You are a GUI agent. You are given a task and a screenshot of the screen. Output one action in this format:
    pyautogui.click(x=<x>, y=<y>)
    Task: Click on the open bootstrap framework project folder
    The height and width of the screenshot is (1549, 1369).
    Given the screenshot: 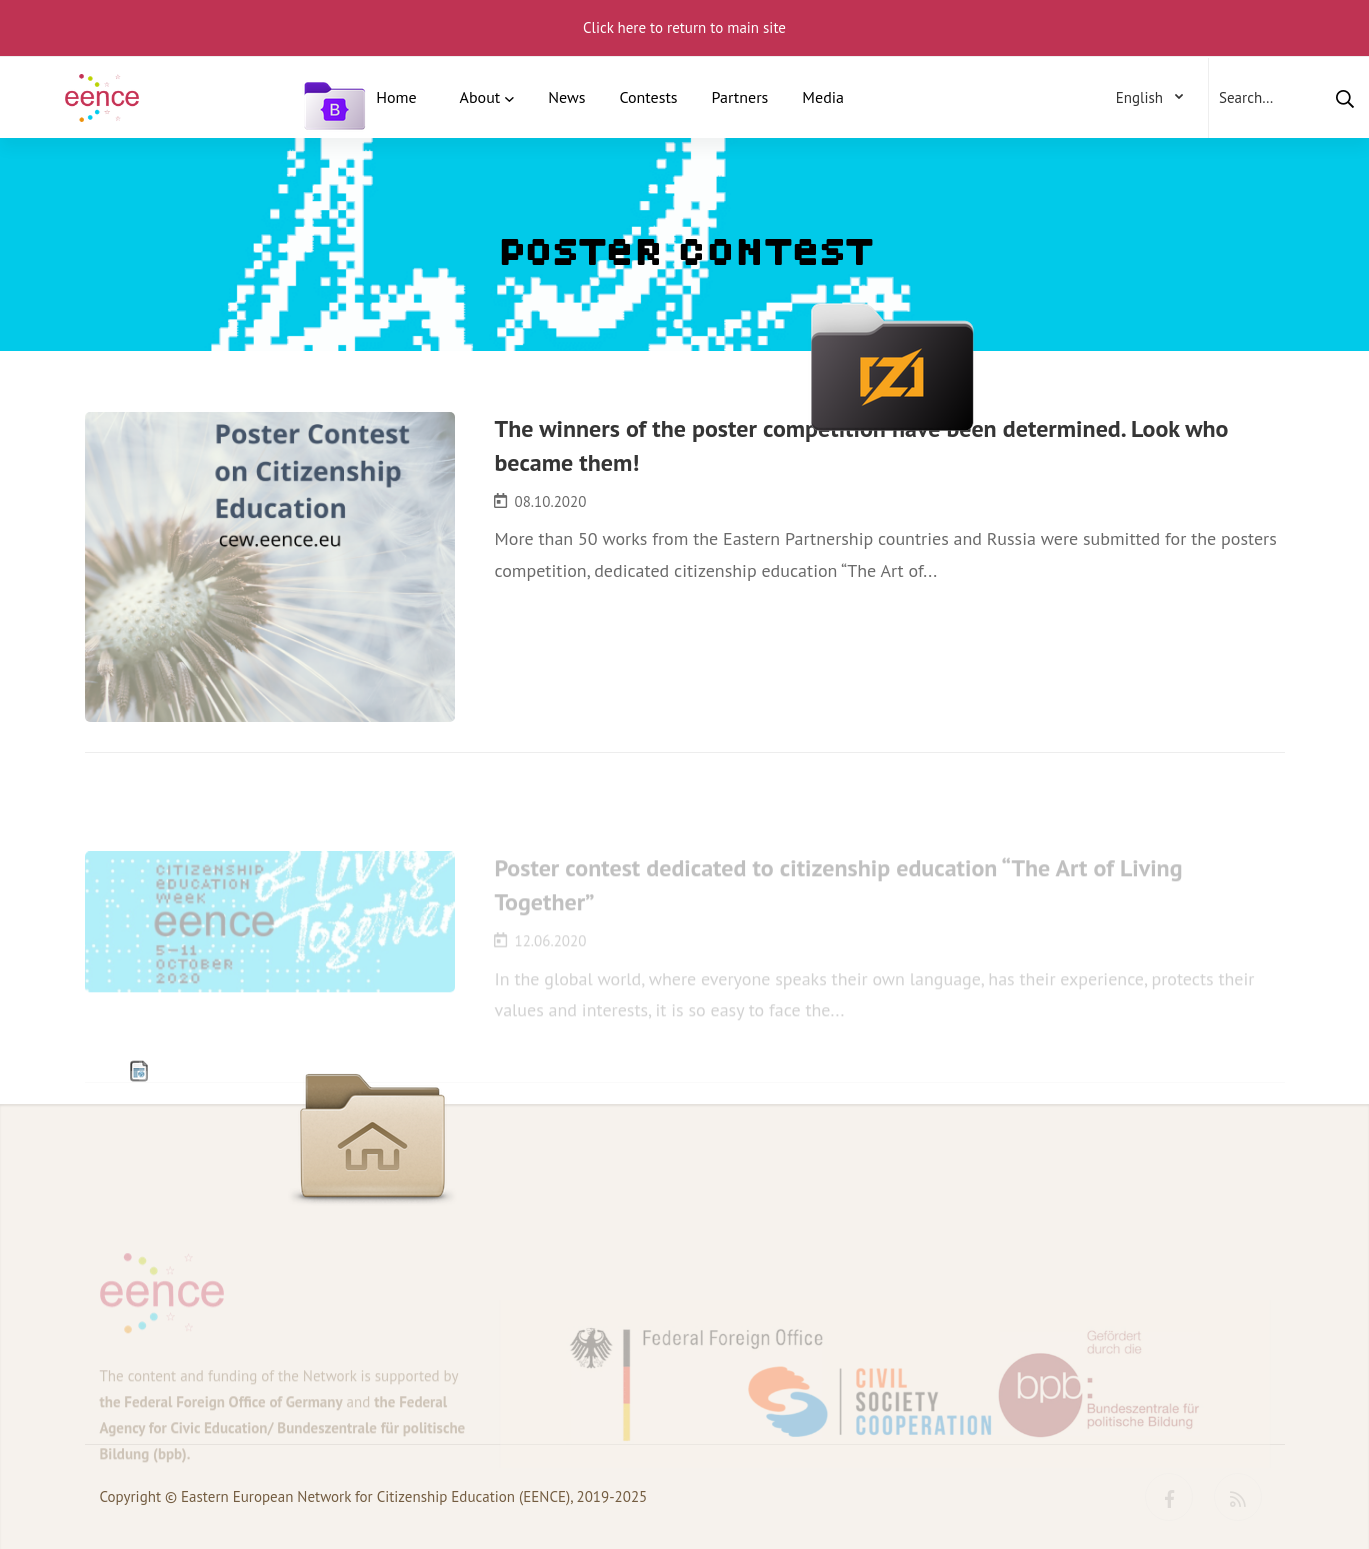 What is the action you would take?
    pyautogui.click(x=334, y=107)
    